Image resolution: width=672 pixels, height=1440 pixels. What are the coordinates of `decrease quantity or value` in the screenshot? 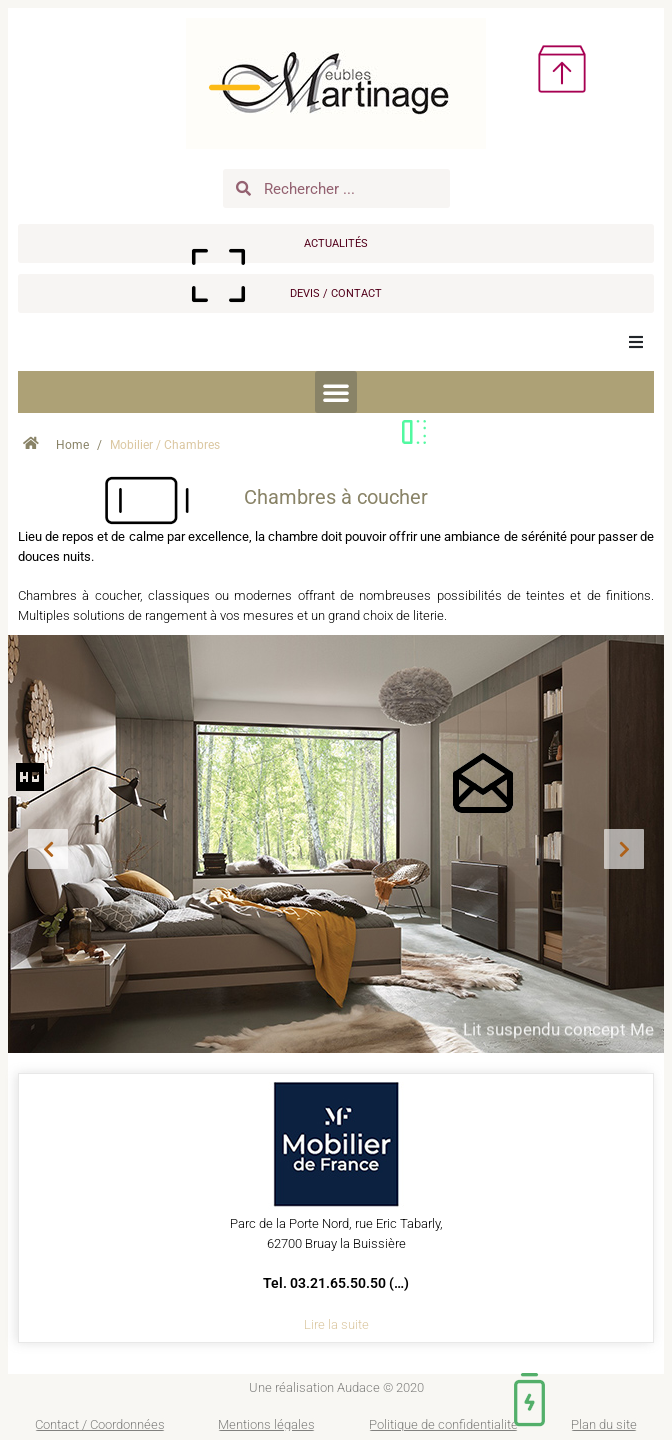 It's located at (234, 87).